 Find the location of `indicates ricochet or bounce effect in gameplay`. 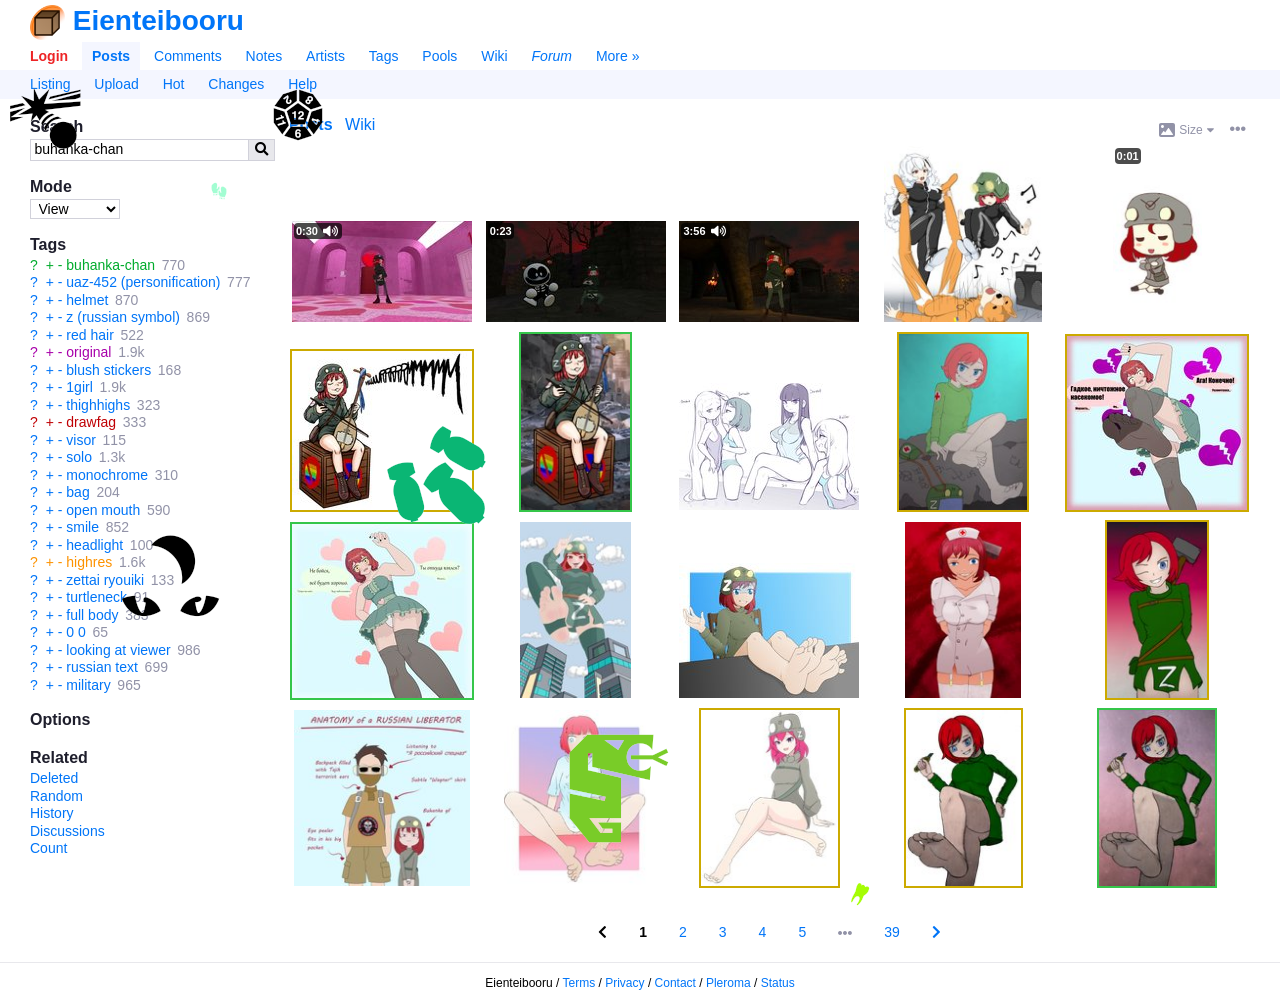

indicates ricochet or bounce effect in gameplay is located at coordinates (45, 118).